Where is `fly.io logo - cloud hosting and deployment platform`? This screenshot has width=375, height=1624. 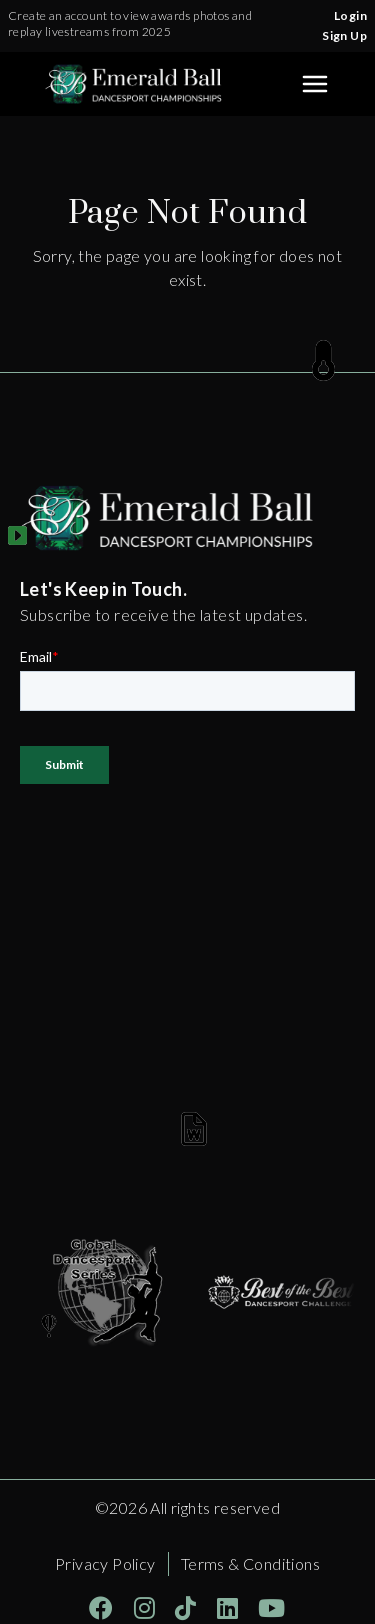 fly.io logo - cloud hosting and deployment platform is located at coordinates (49, 1326).